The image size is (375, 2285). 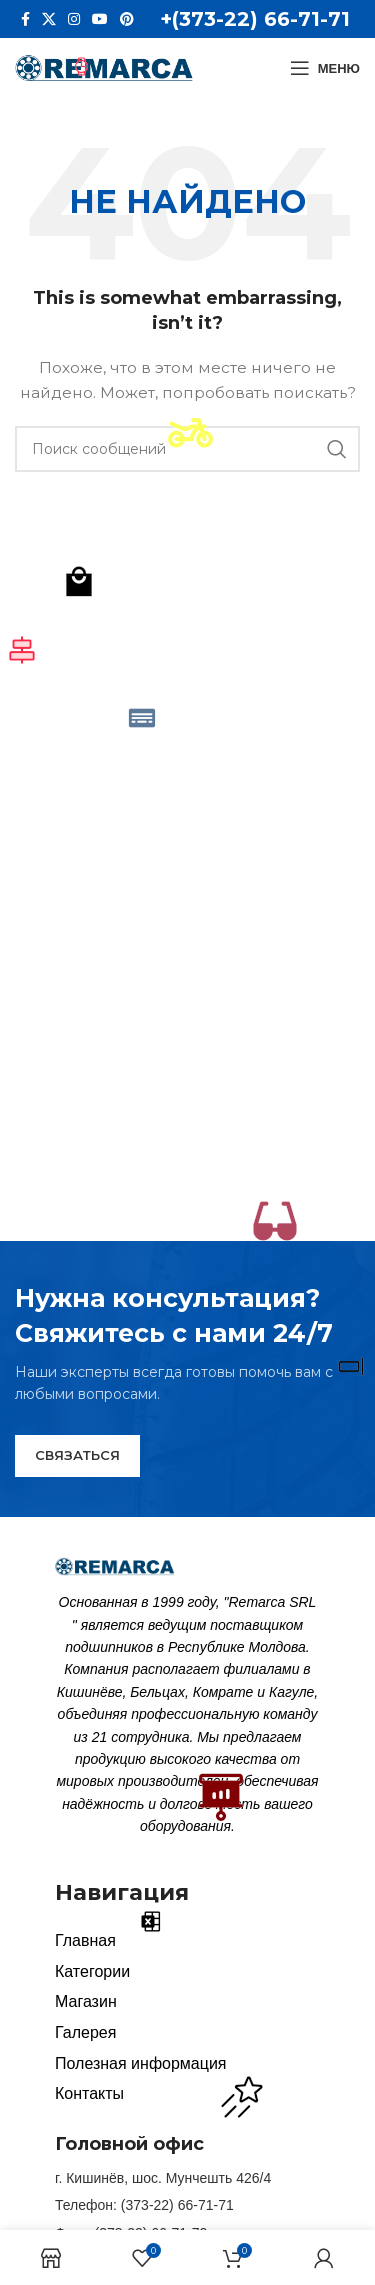 What do you see at coordinates (221, 1794) in the screenshot?
I see `view presentation with charts` at bounding box center [221, 1794].